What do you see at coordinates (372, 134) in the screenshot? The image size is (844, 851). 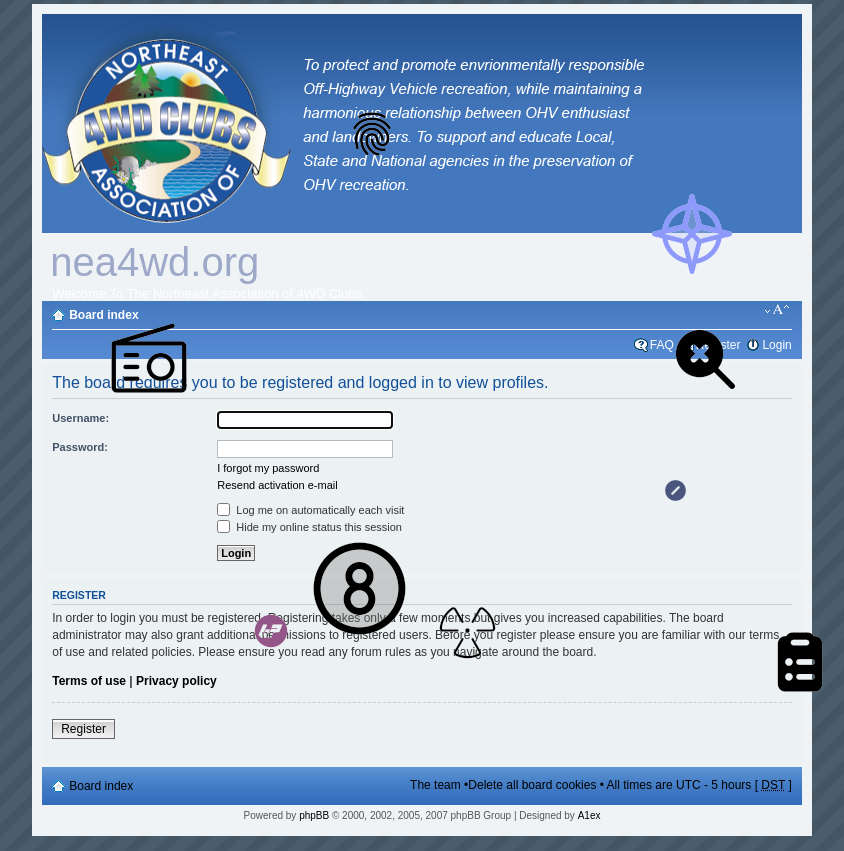 I see `authenticate with fingerprint` at bounding box center [372, 134].